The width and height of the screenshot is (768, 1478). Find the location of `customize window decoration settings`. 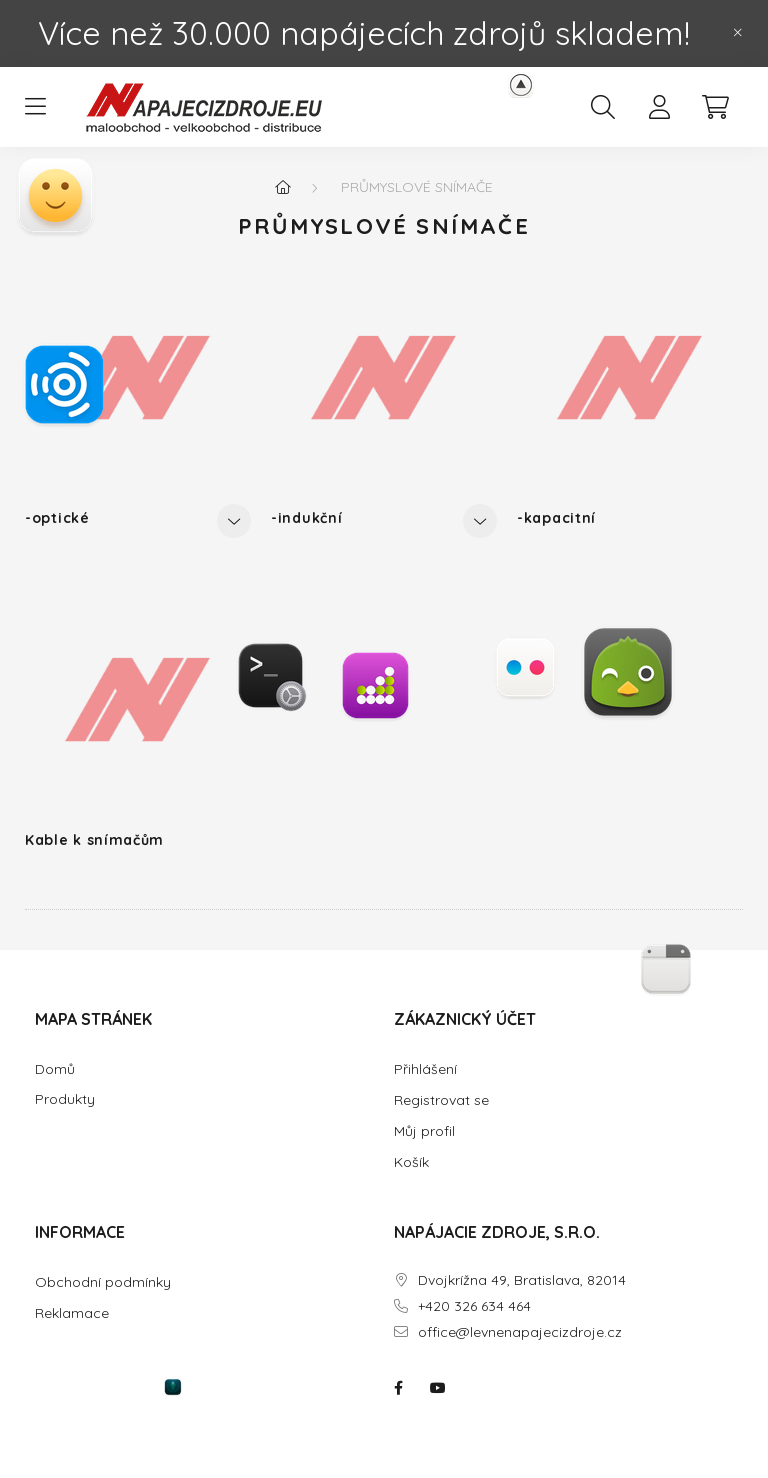

customize window decoration settings is located at coordinates (666, 969).